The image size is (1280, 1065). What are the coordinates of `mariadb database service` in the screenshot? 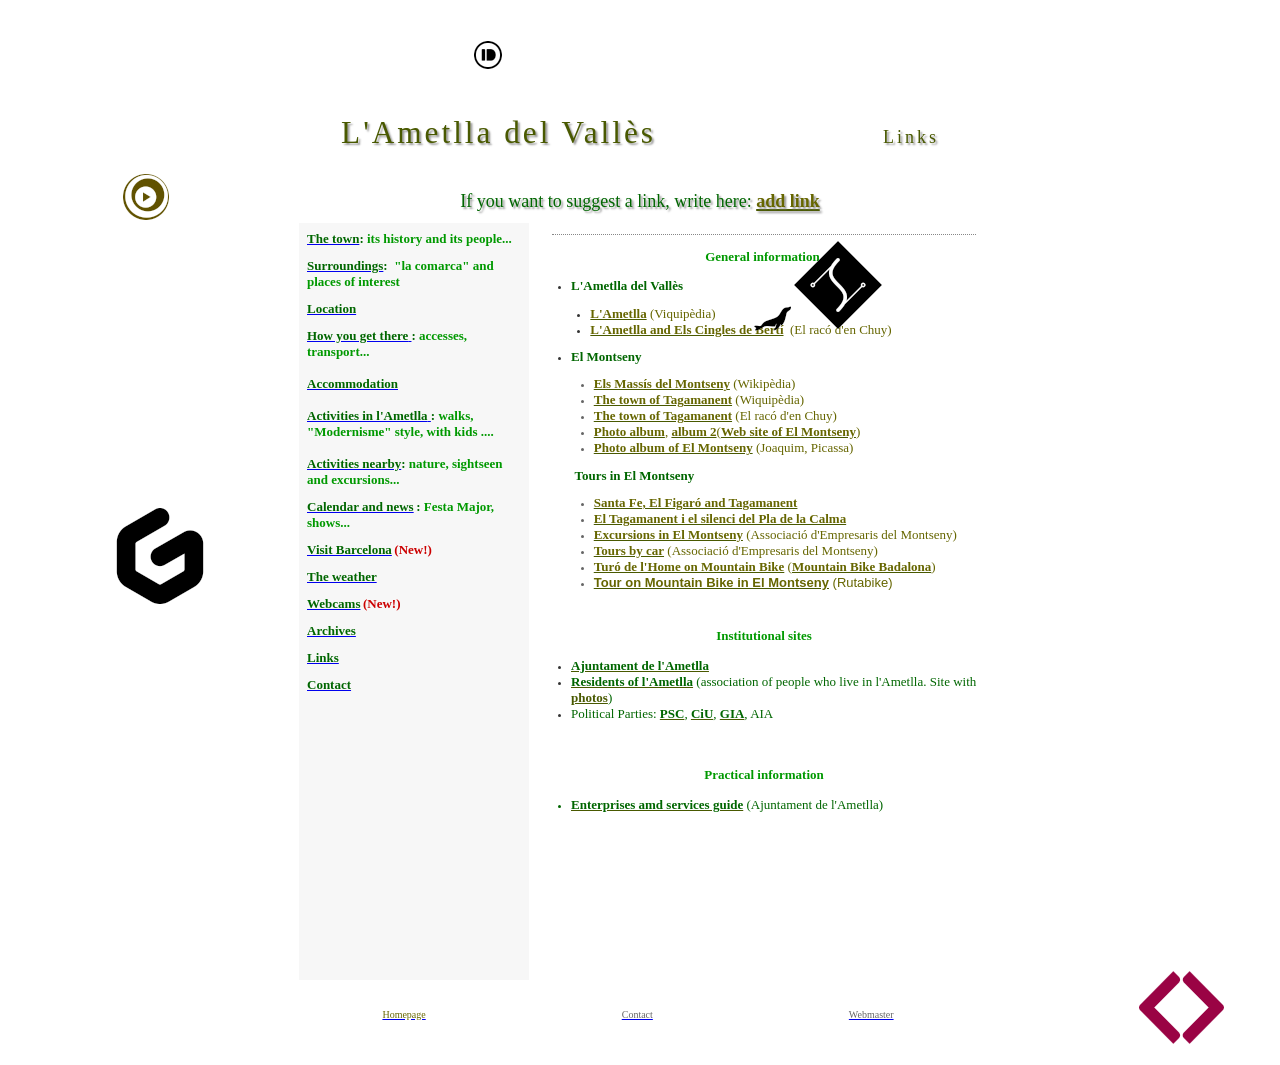 It's located at (772, 318).